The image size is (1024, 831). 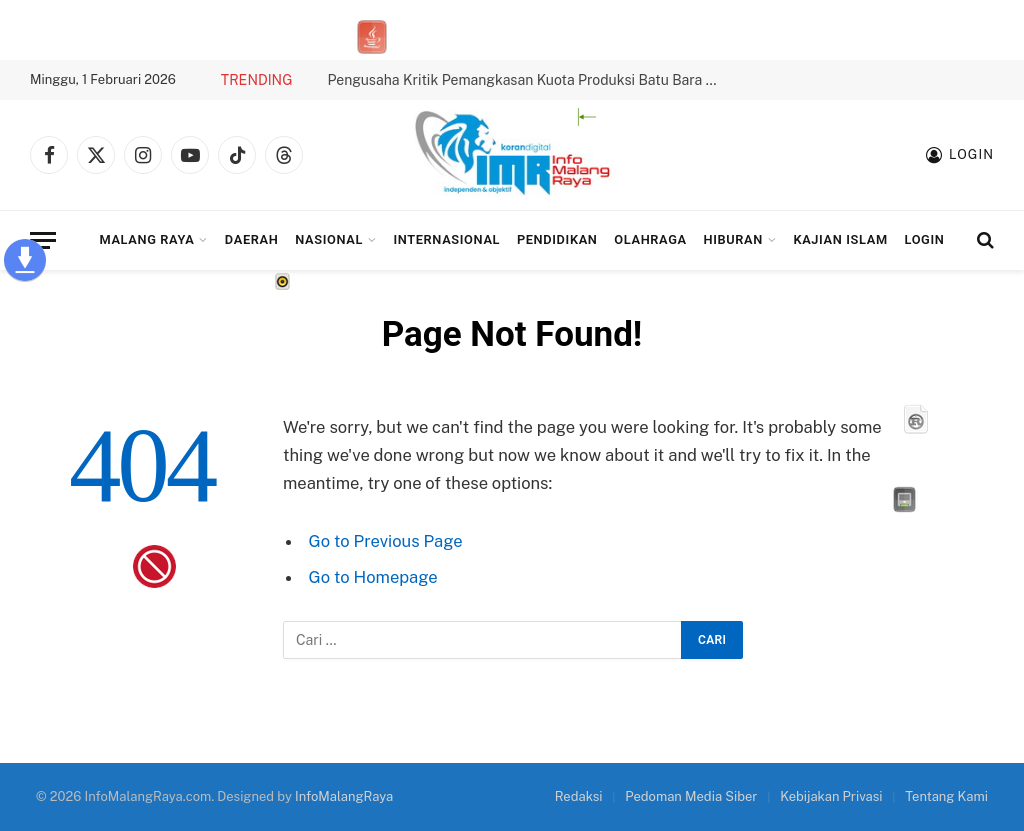 What do you see at coordinates (282, 281) in the screenshot?
I see `open sound or audio settings panel` at bounding box center [282, 281].